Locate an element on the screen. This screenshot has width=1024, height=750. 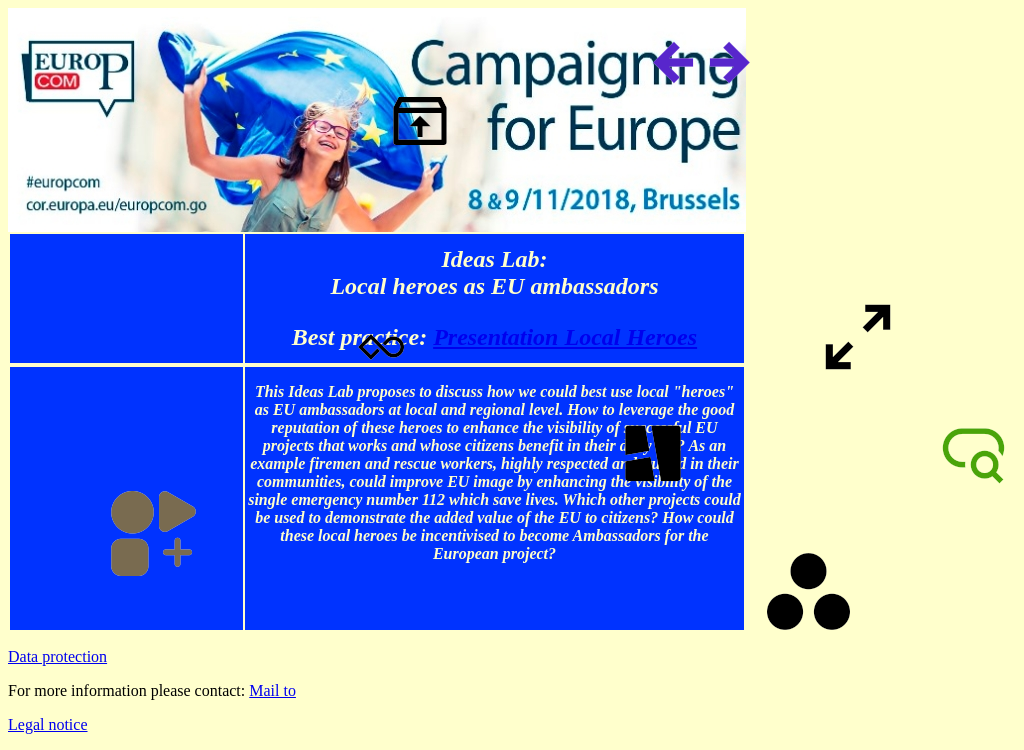
open the flathub app store is located at coordinates (153, 533).